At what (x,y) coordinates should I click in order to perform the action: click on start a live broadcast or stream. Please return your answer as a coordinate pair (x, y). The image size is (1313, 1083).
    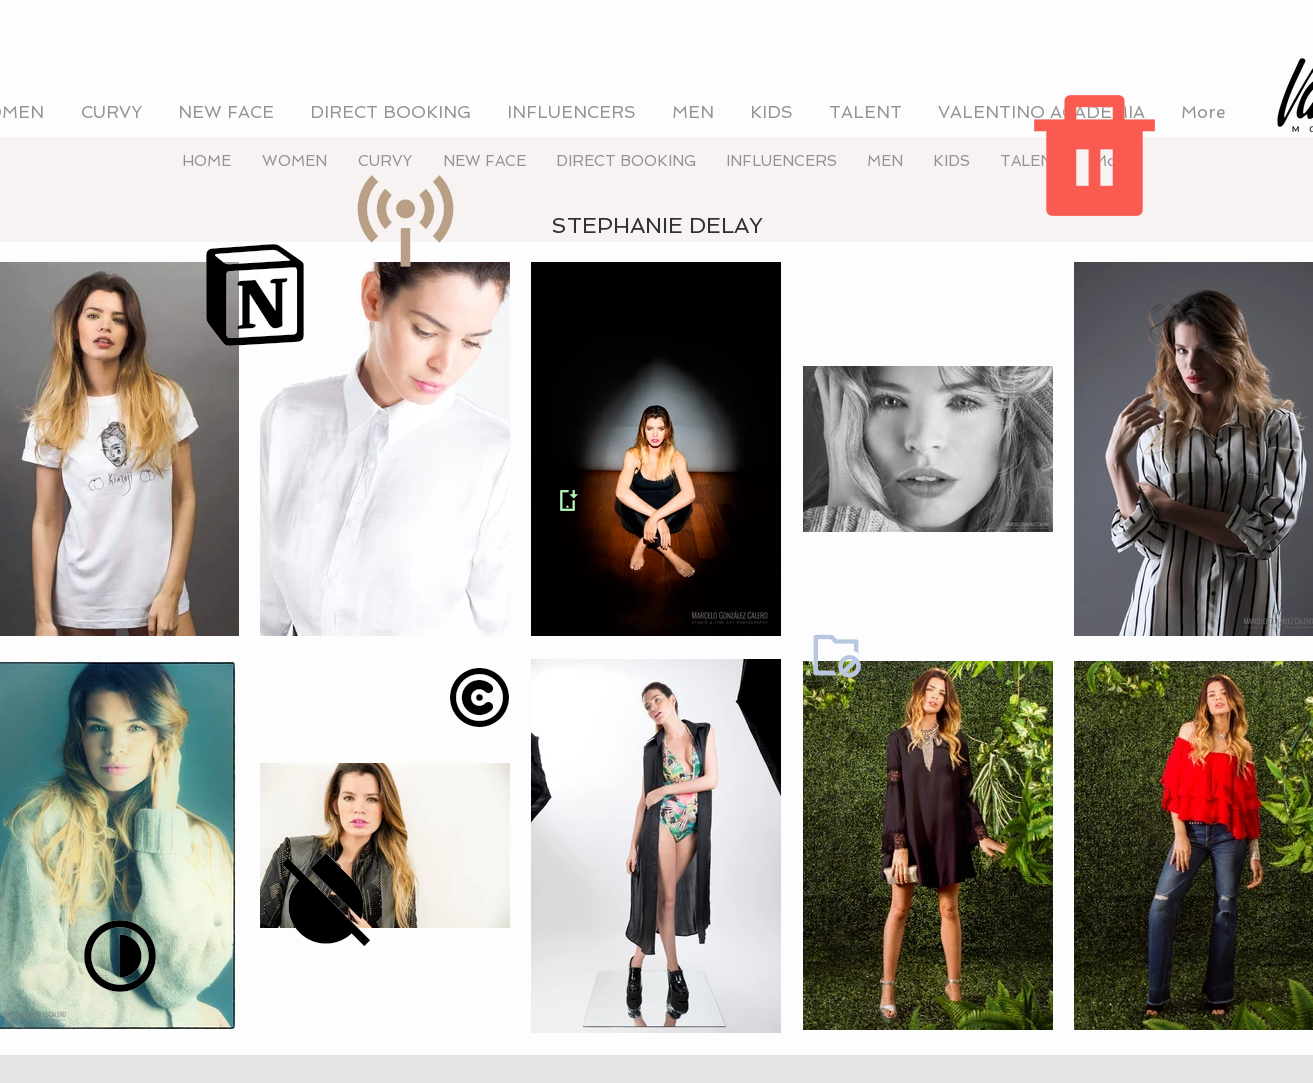
    Looking at the image, I should click on (405, 218).